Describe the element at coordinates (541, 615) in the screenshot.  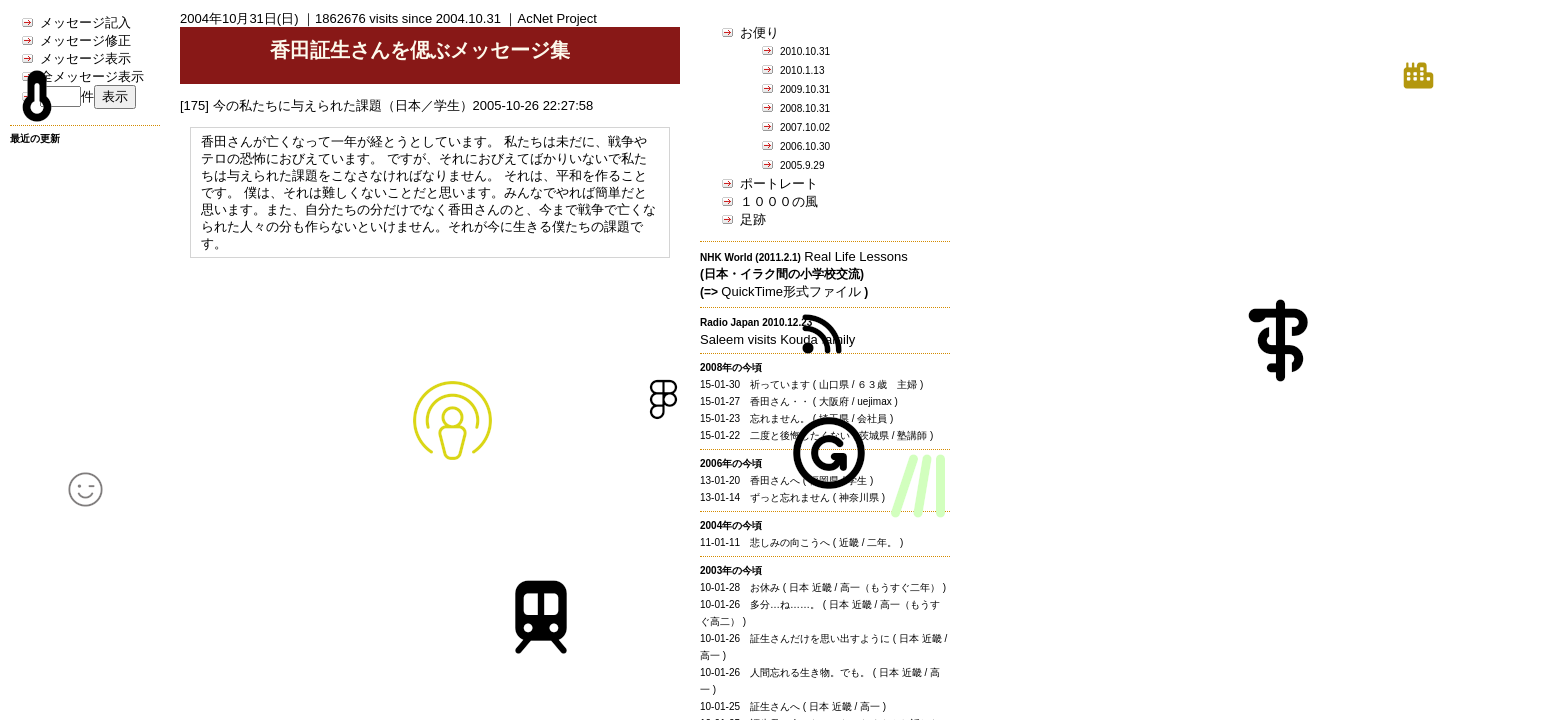
I see `view subway or metro transit options` at that location.